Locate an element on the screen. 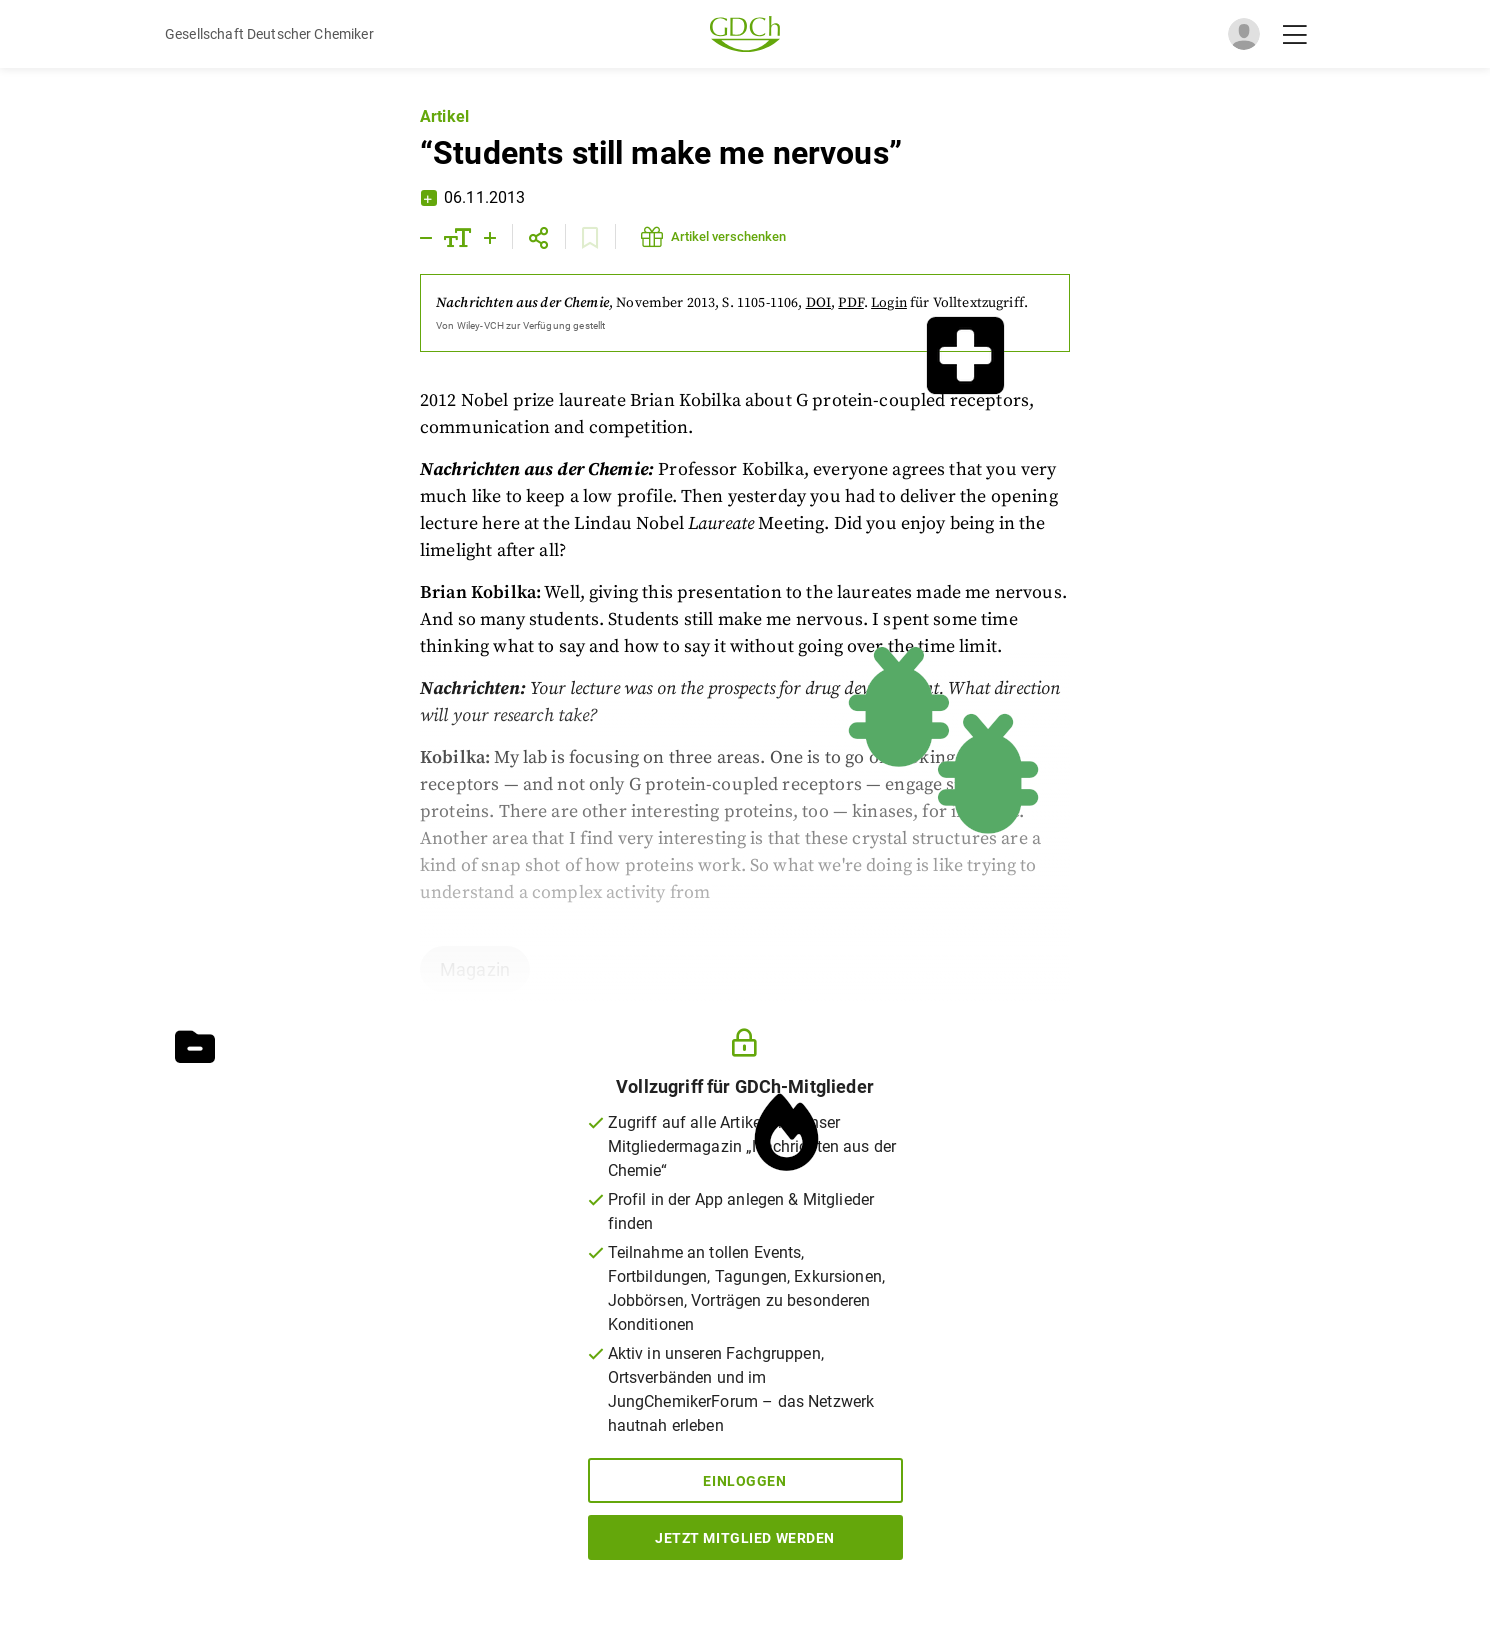 The width and height of the screenshot is (1490, 1630). find nearby hospitals or medical facilities is located at coordinates (965, 355).